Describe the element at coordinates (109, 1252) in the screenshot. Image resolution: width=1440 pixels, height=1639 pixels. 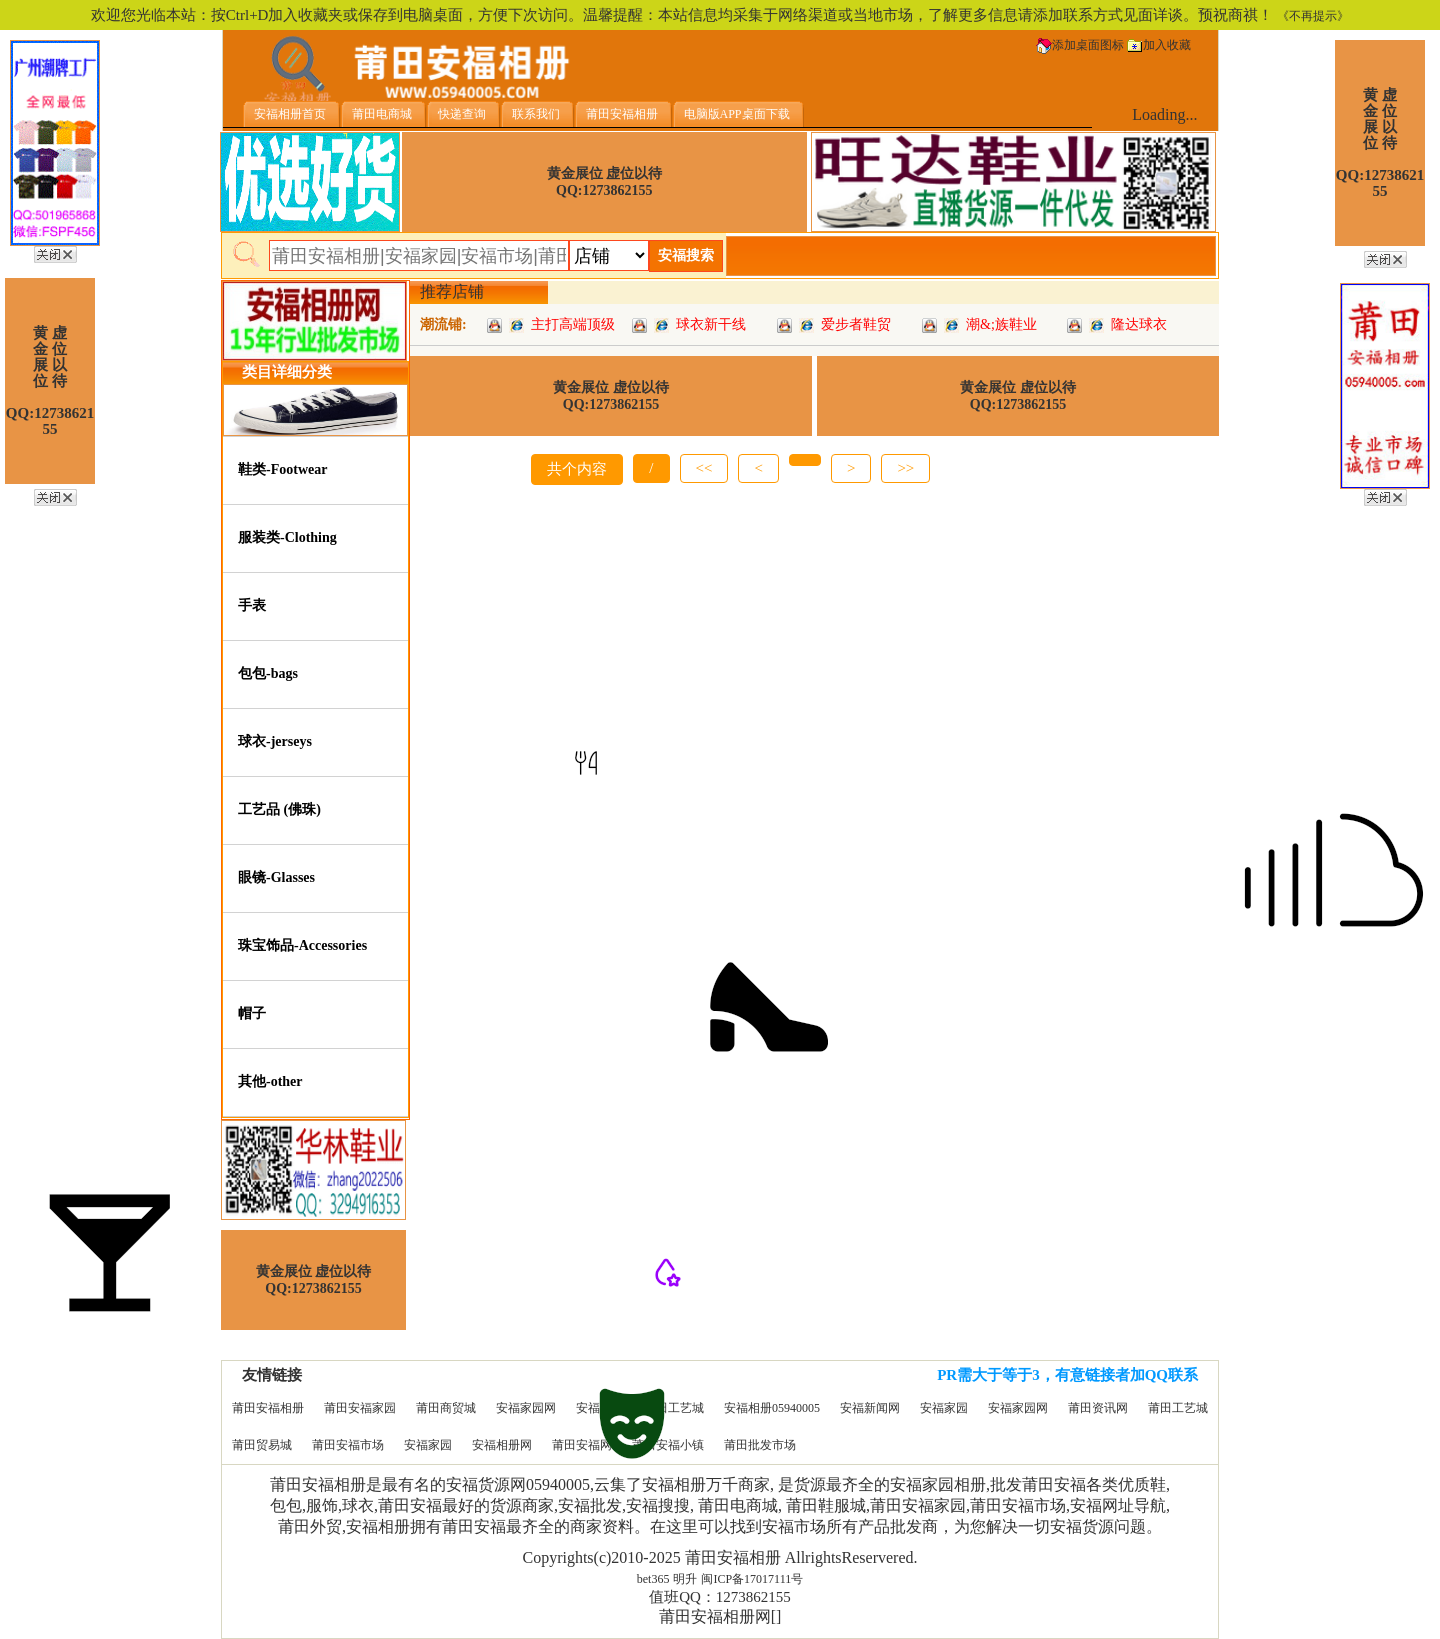
I see `browse wine or cocktail menu` at that location.